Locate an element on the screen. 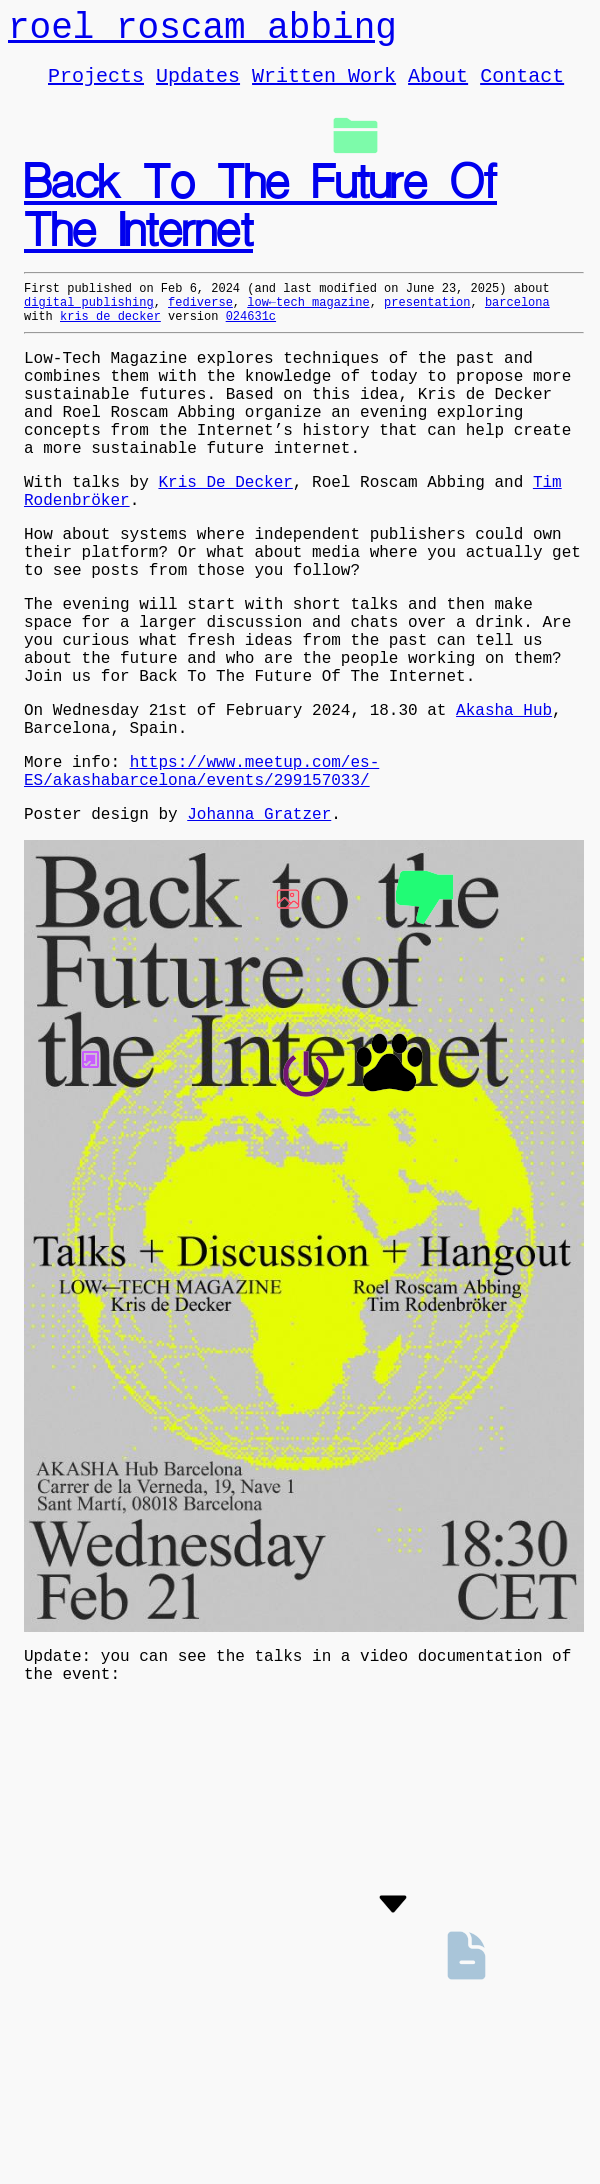 The width and height of the screenshot is (600, 2184). access pet-related features or settings is located at coordinates (389, 1062).